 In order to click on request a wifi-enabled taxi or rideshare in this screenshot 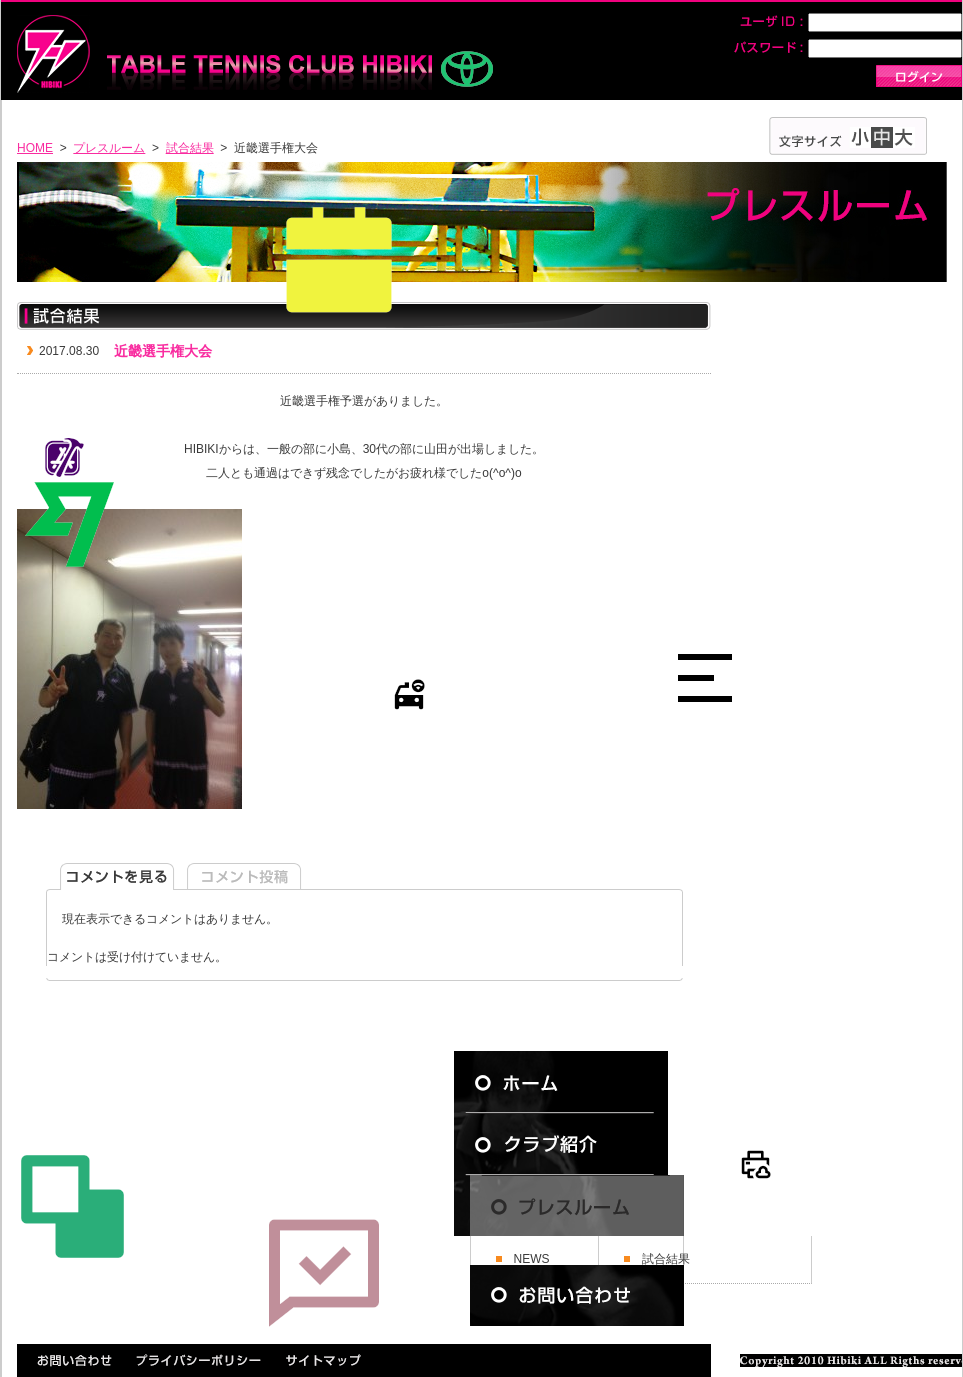, I will do `click(409, 695)`.